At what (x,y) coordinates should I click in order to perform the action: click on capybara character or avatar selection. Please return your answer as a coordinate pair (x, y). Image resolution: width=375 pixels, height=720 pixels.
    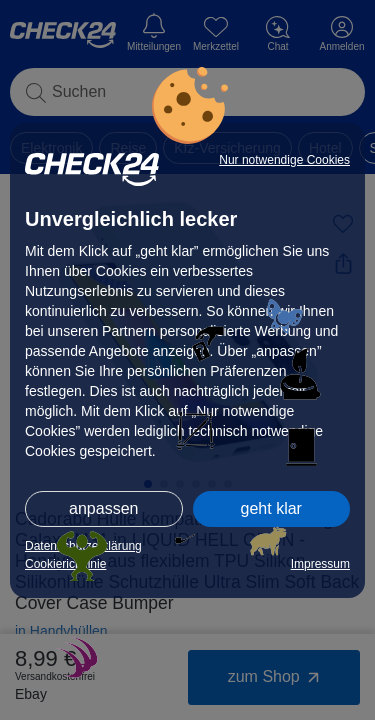
    Looking at the image, I should click on (268, 541).